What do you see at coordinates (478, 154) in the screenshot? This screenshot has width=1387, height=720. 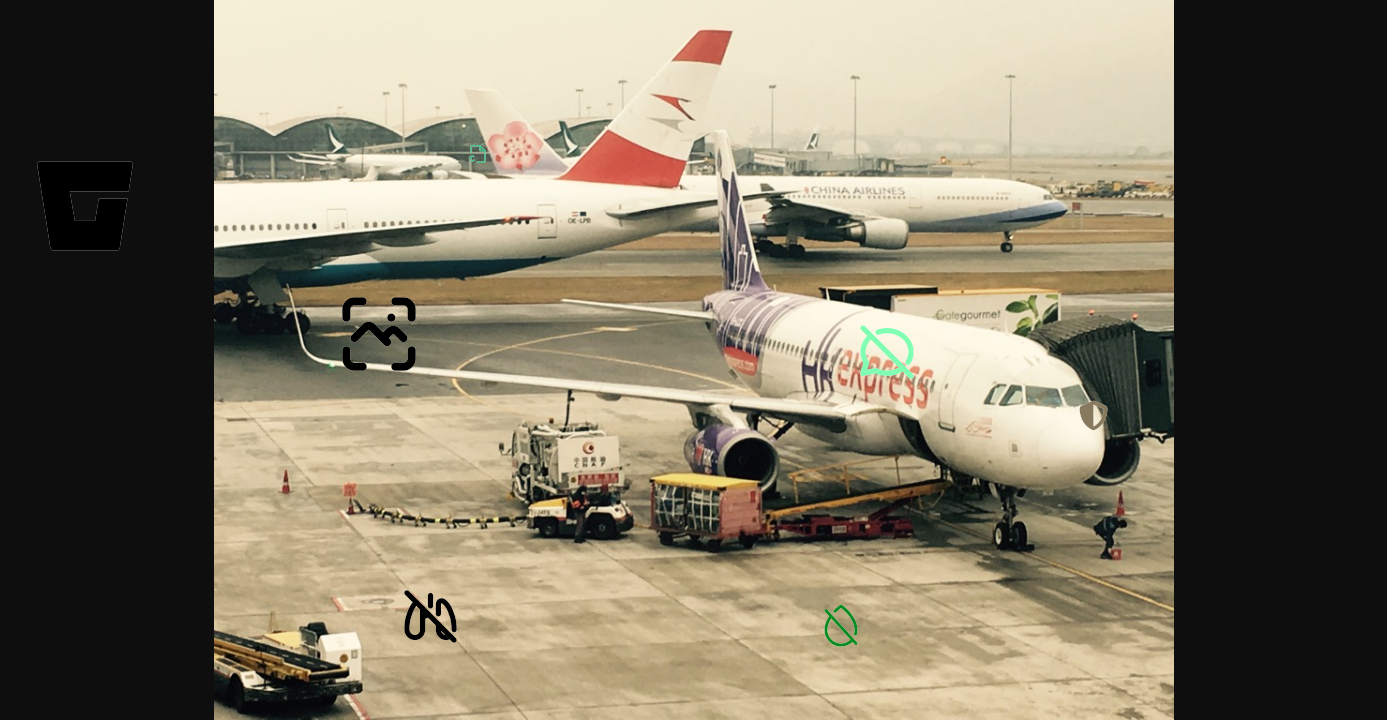 I see `open a C programming language file` at bounding box center [478, 154].